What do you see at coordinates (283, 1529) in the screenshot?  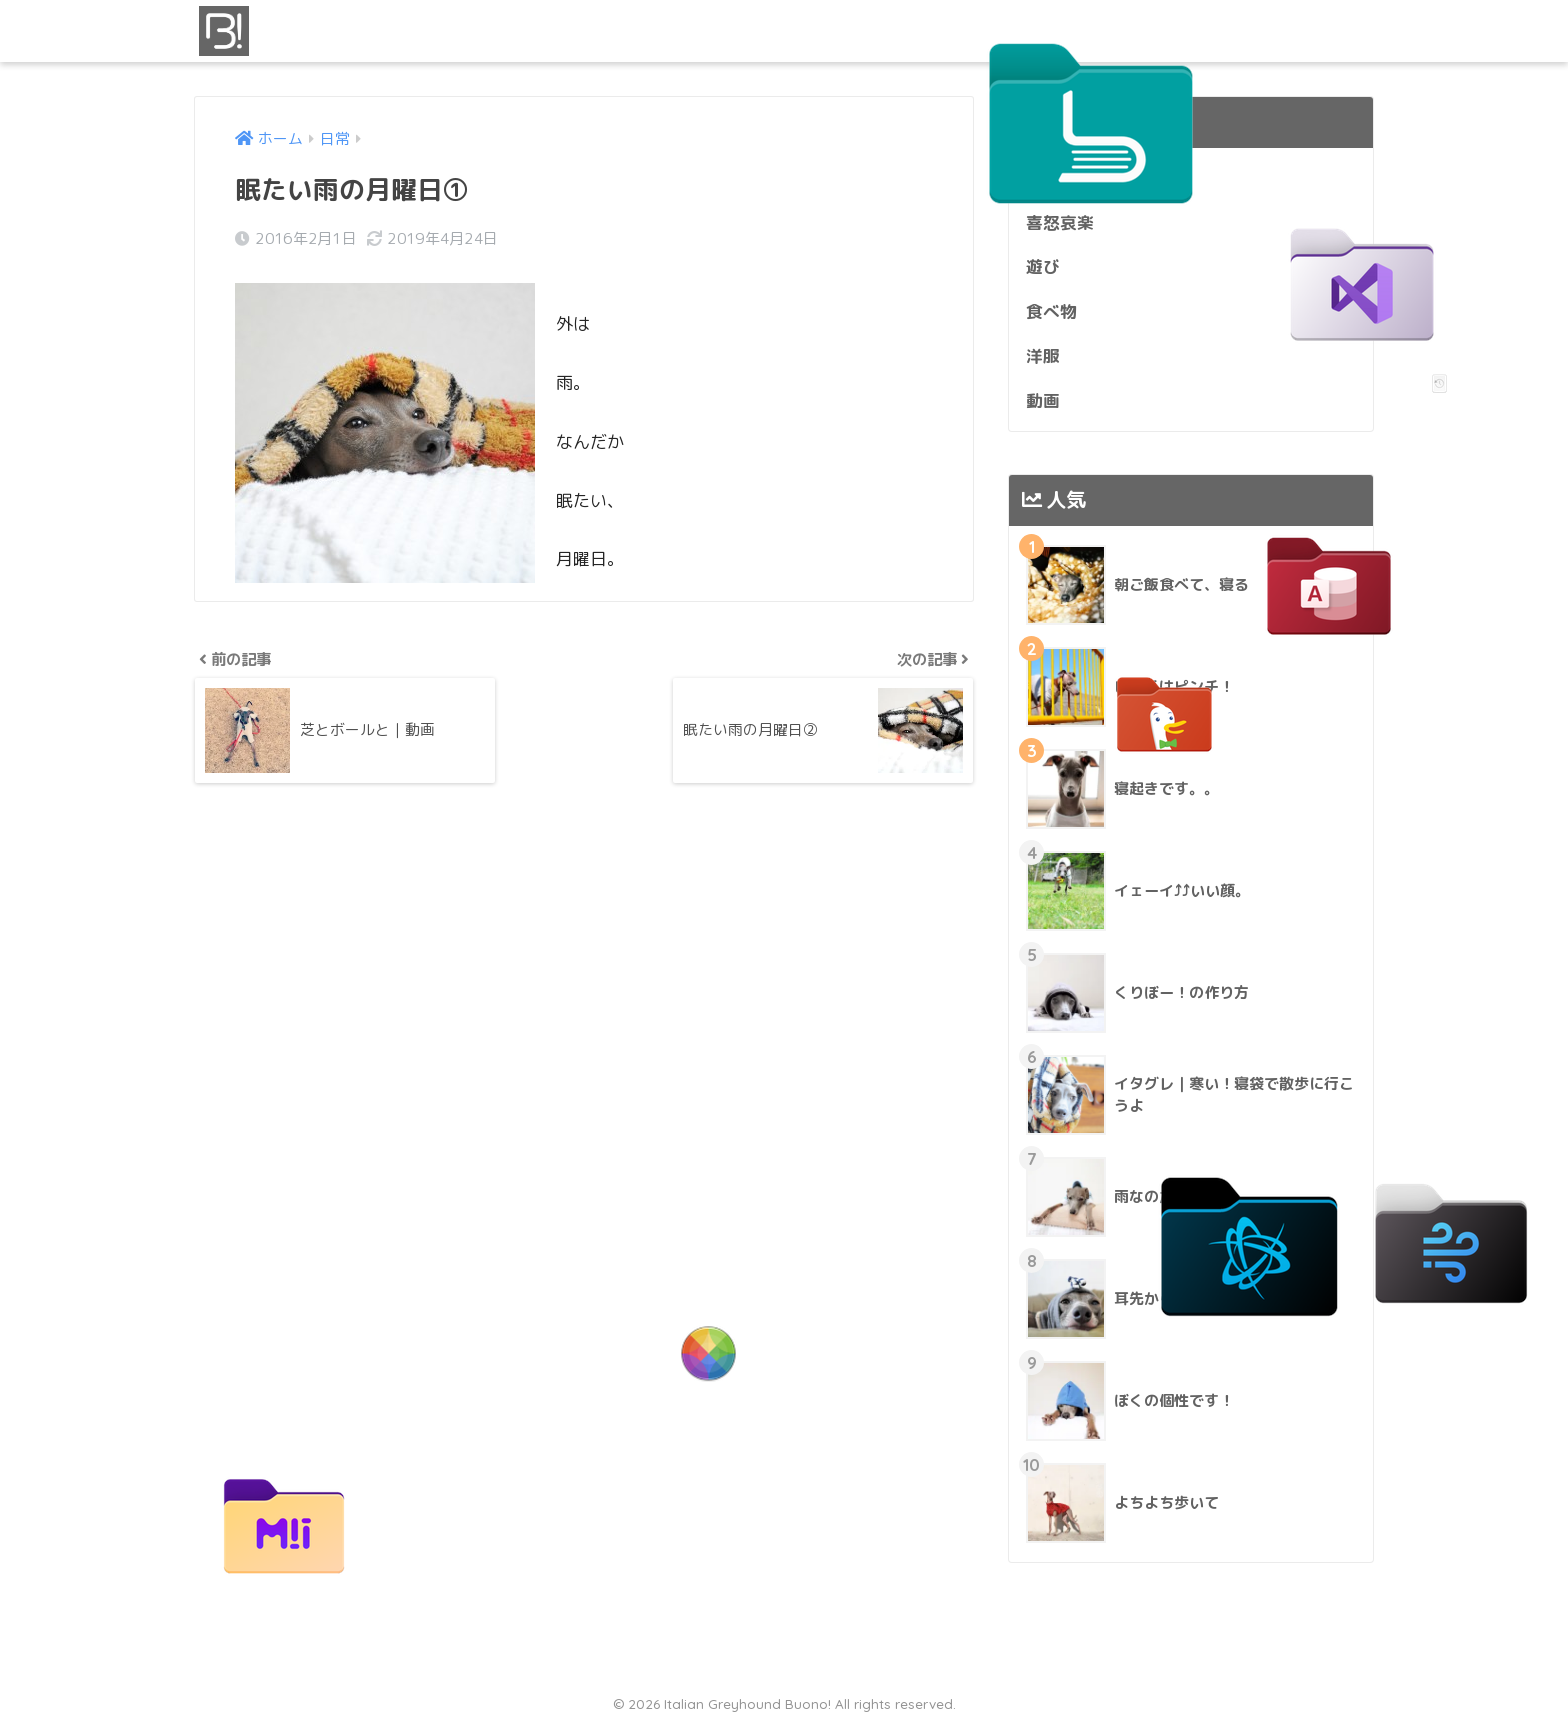 I see `open wondershare filmii video projects folder` at bounding box center [283, 1529].